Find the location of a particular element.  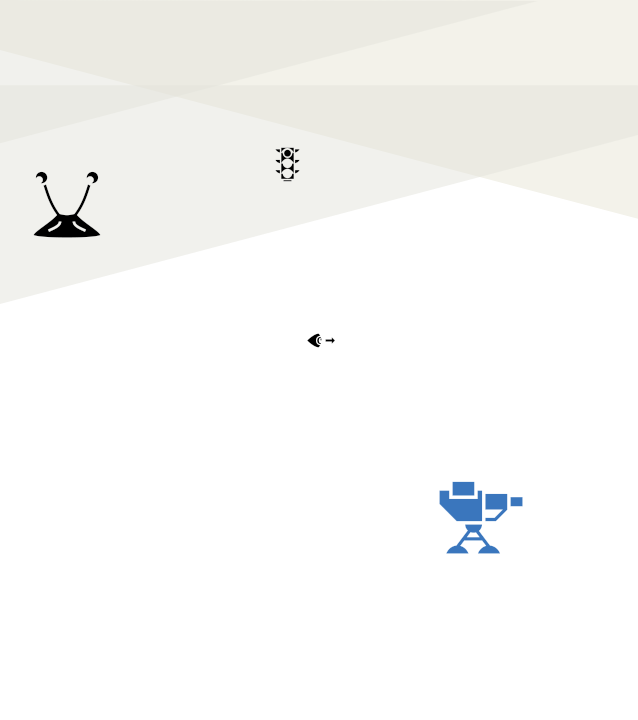

look at or focus on a target object is located at coordinates (321, 340).